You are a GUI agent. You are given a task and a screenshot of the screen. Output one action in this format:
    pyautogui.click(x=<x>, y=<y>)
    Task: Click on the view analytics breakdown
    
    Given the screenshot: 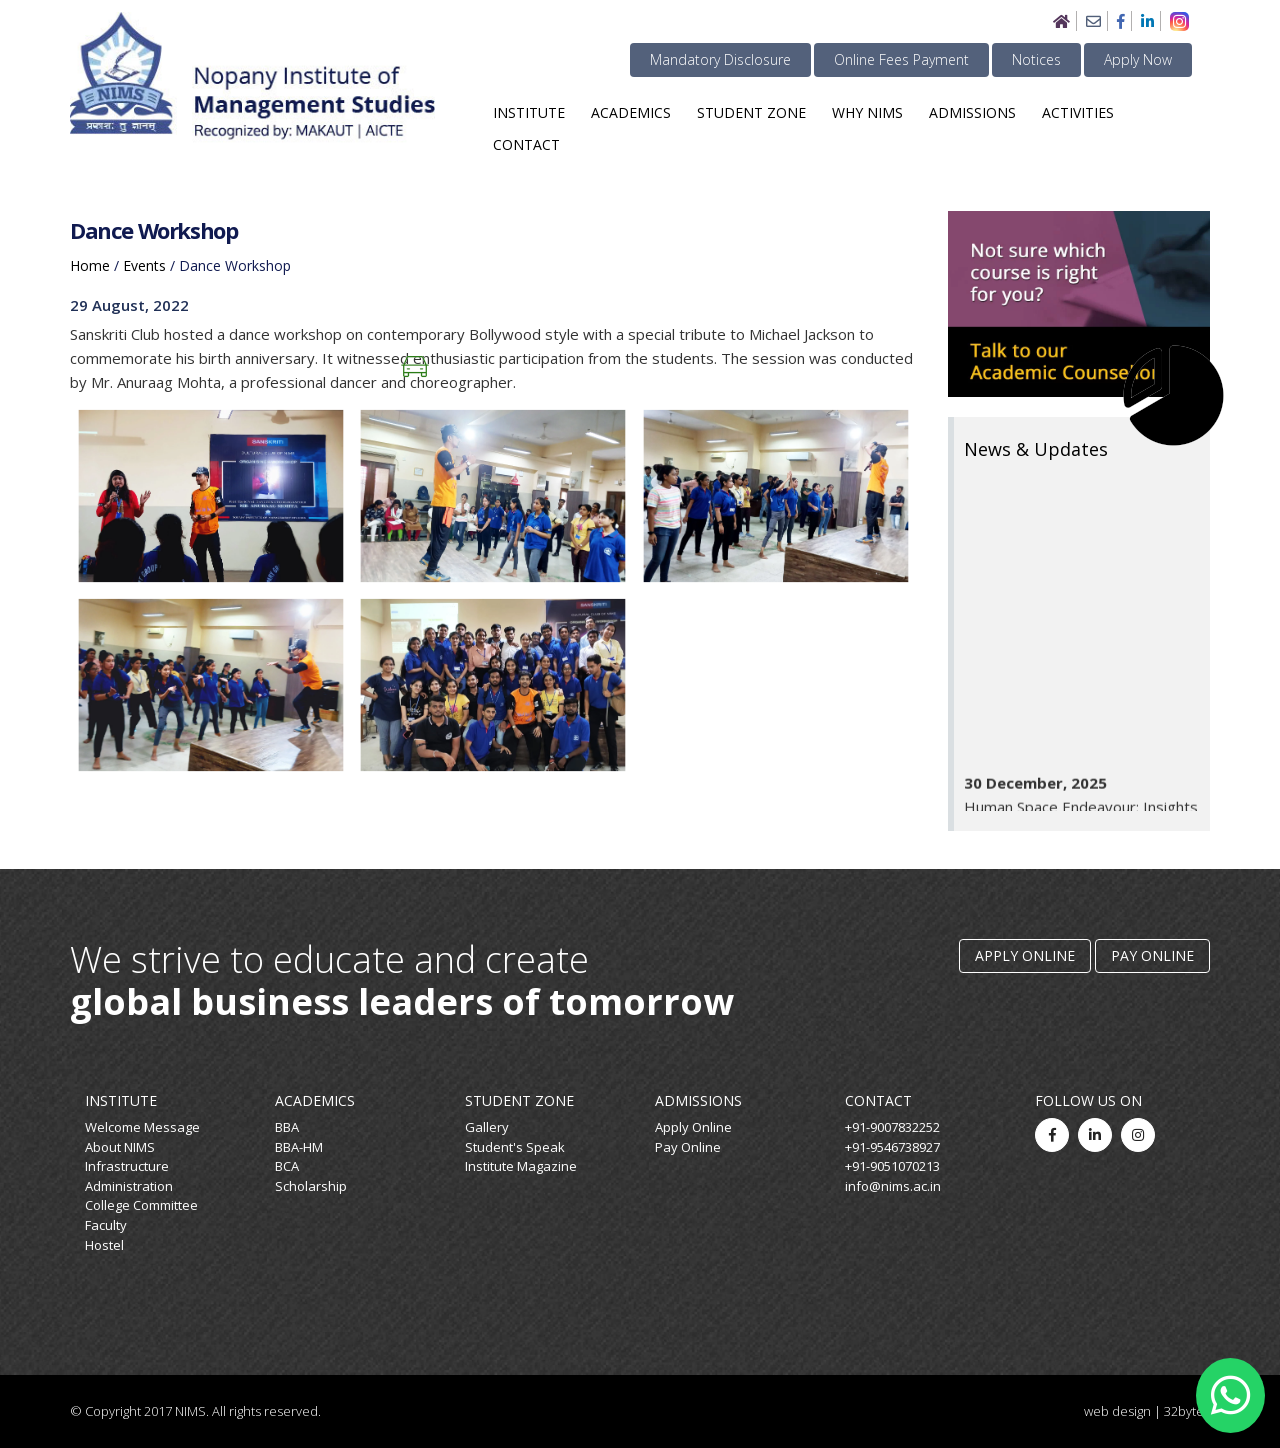 What is the action you would take?
    pyautogui.click(x=1173, y=395)
    